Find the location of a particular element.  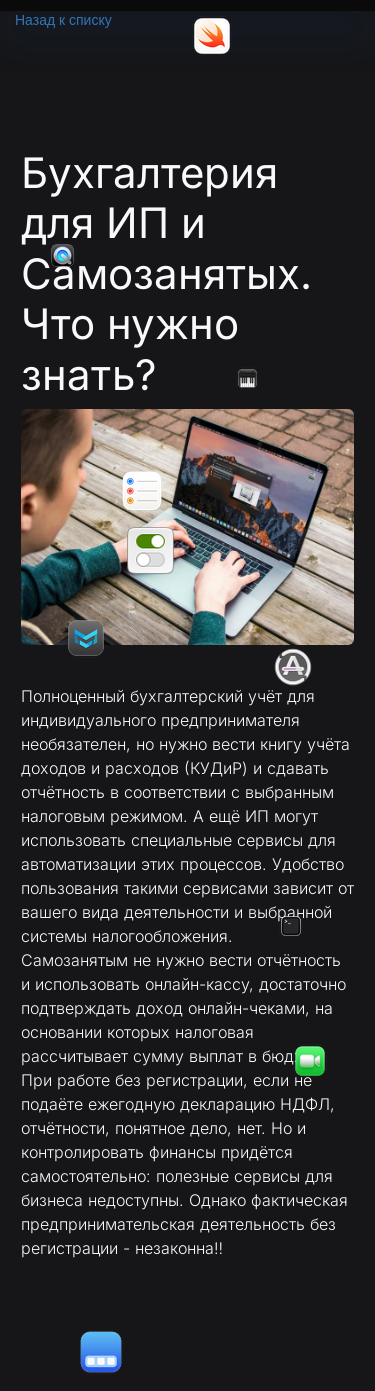

open marktext markdown editor is located at coordinates (86, 638).